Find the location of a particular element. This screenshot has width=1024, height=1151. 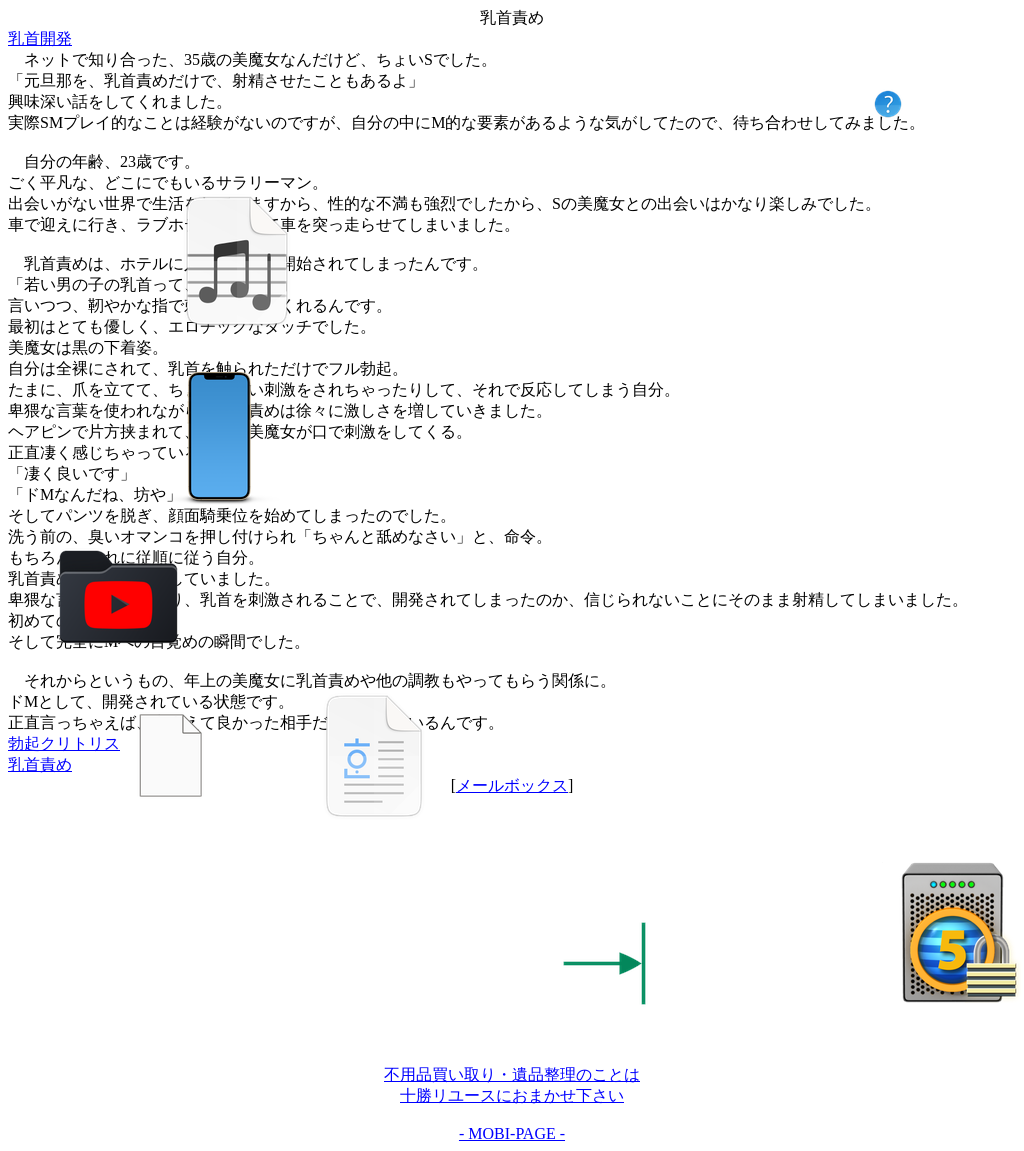

open the help center or documentation is located at coordinates (888, 104).